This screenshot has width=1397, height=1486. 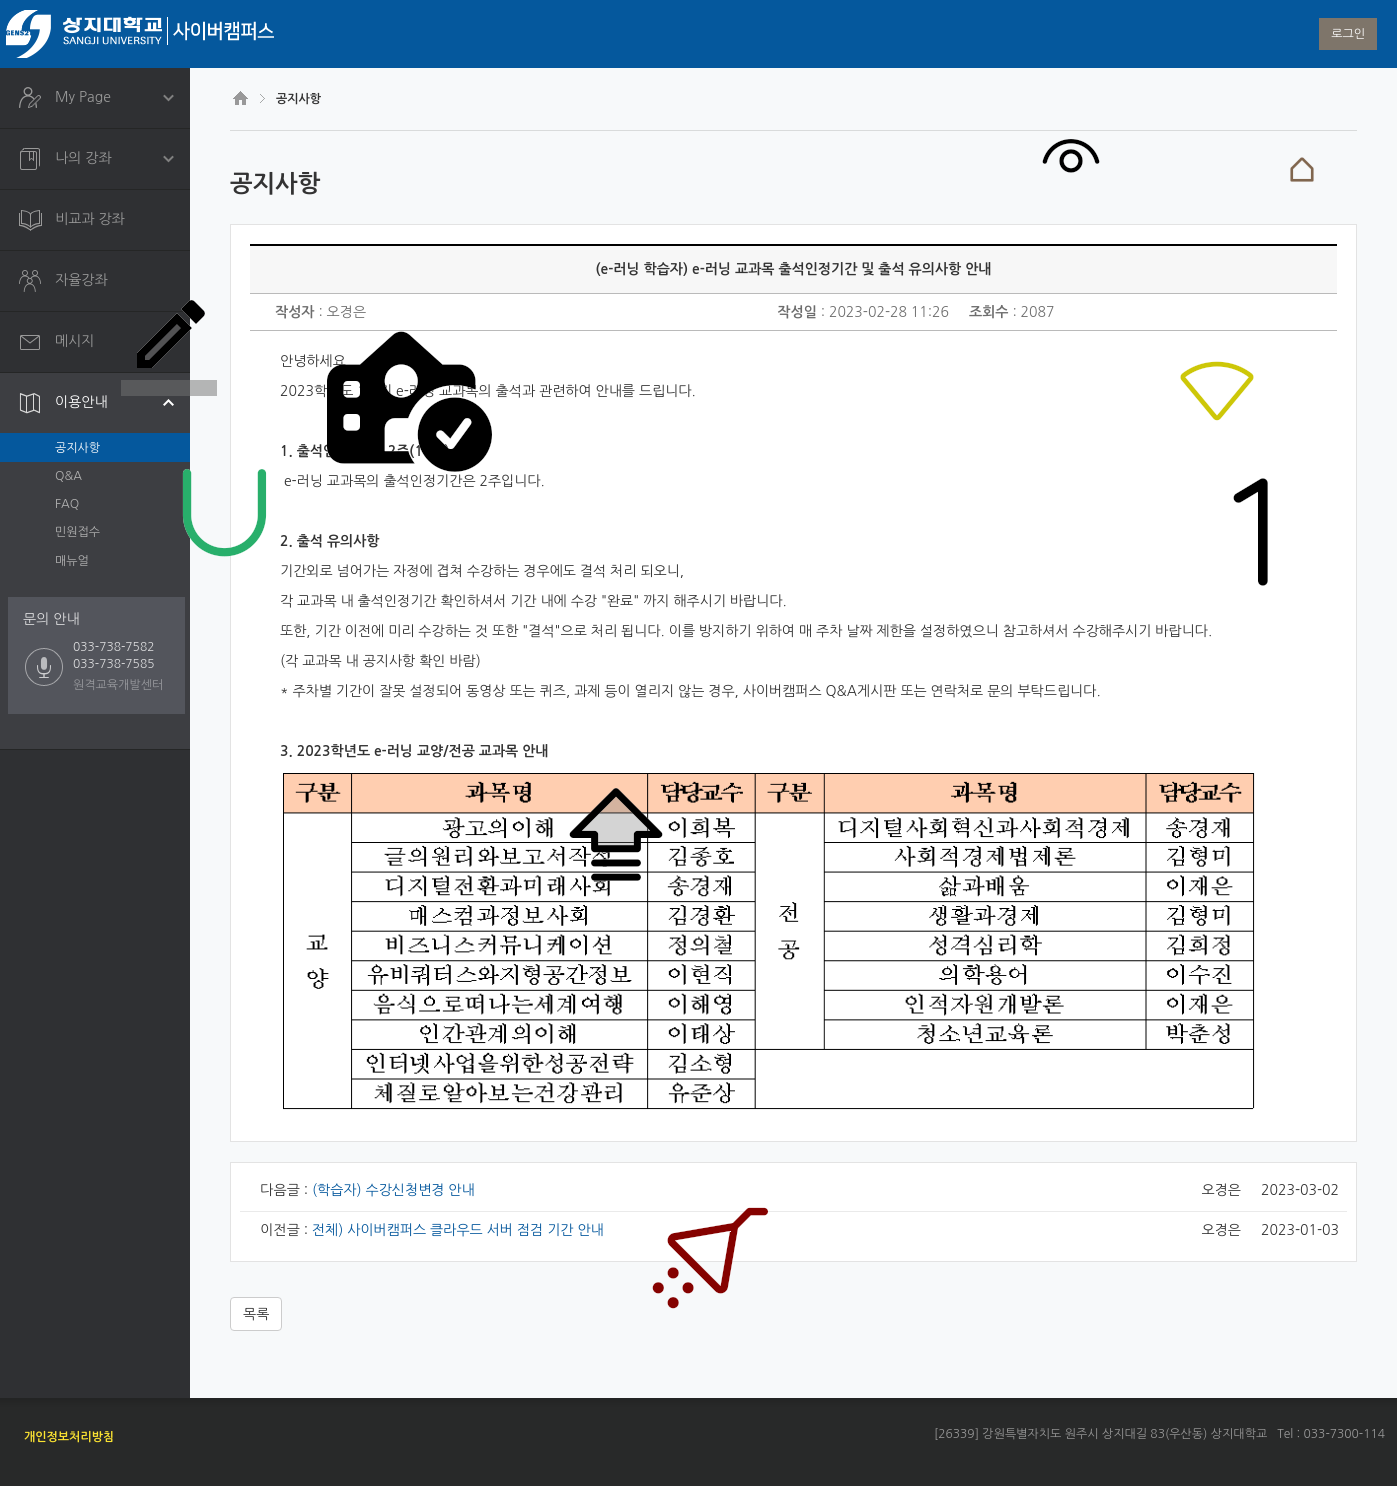 I want to click on access bathroom or shower facilities, so click(x=708, y=1252).